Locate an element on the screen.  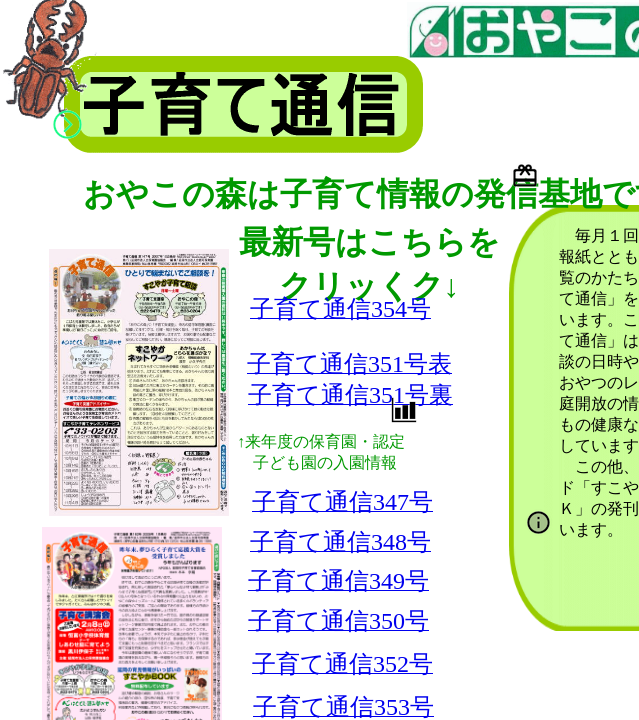
view more information about this item is located at coordinates (538, 522).